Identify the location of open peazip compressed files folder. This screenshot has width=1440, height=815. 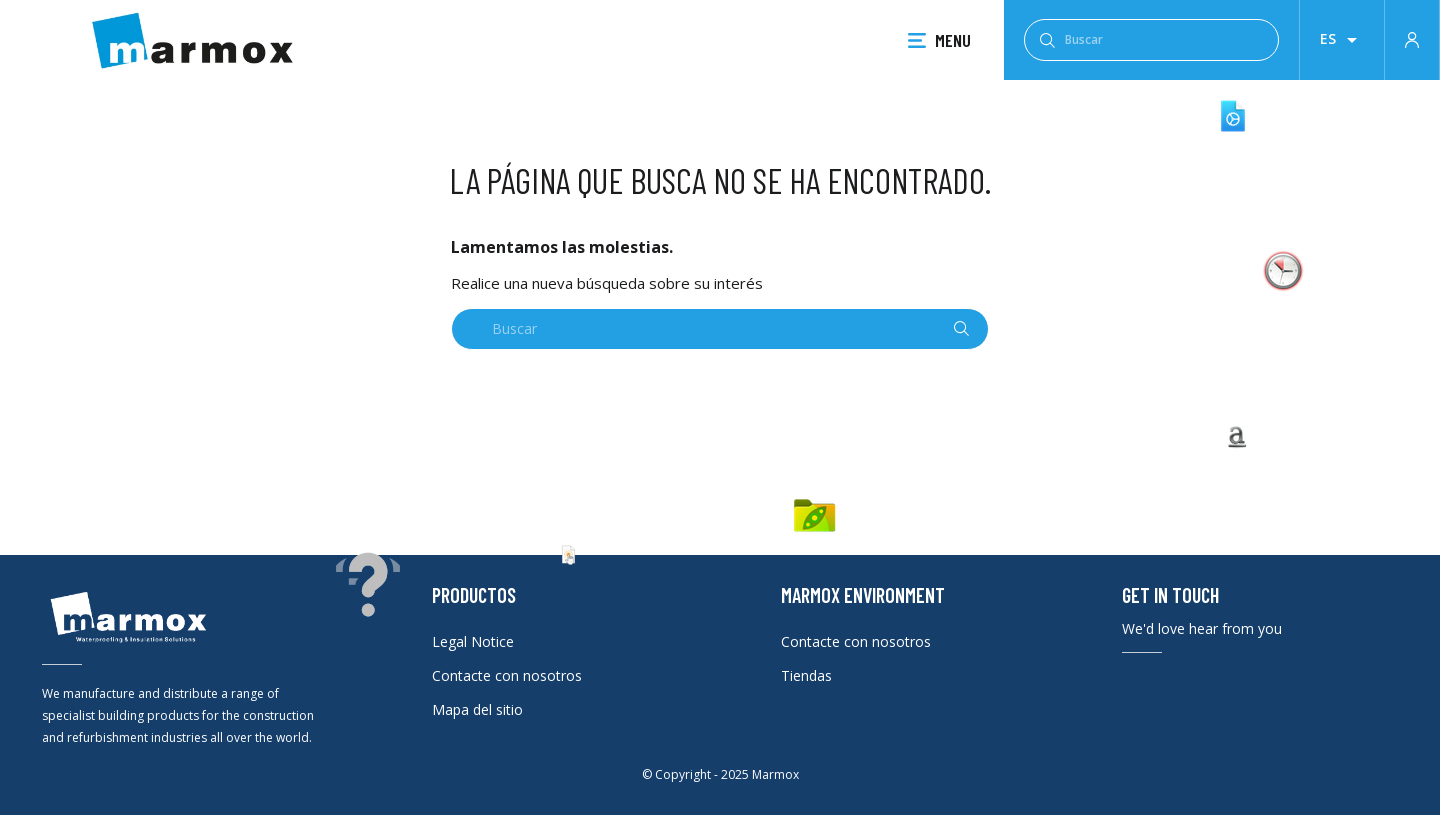
(814, 516).